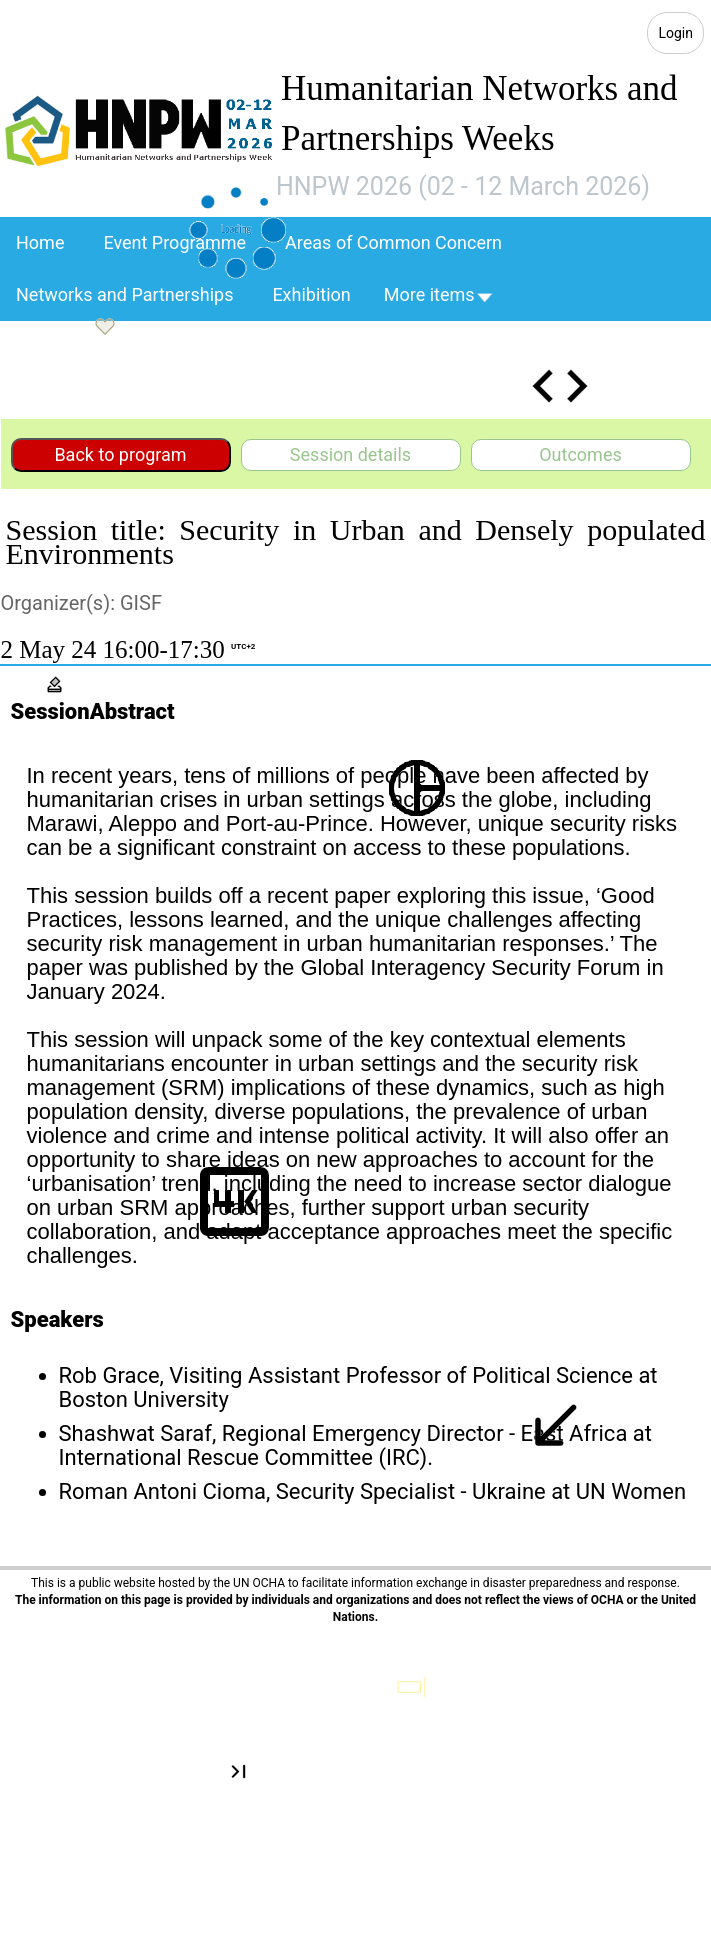  What do you see at coordinates (105, 326) in the screenshot?
I see `add to favorites` at bounding box center [105, 326].